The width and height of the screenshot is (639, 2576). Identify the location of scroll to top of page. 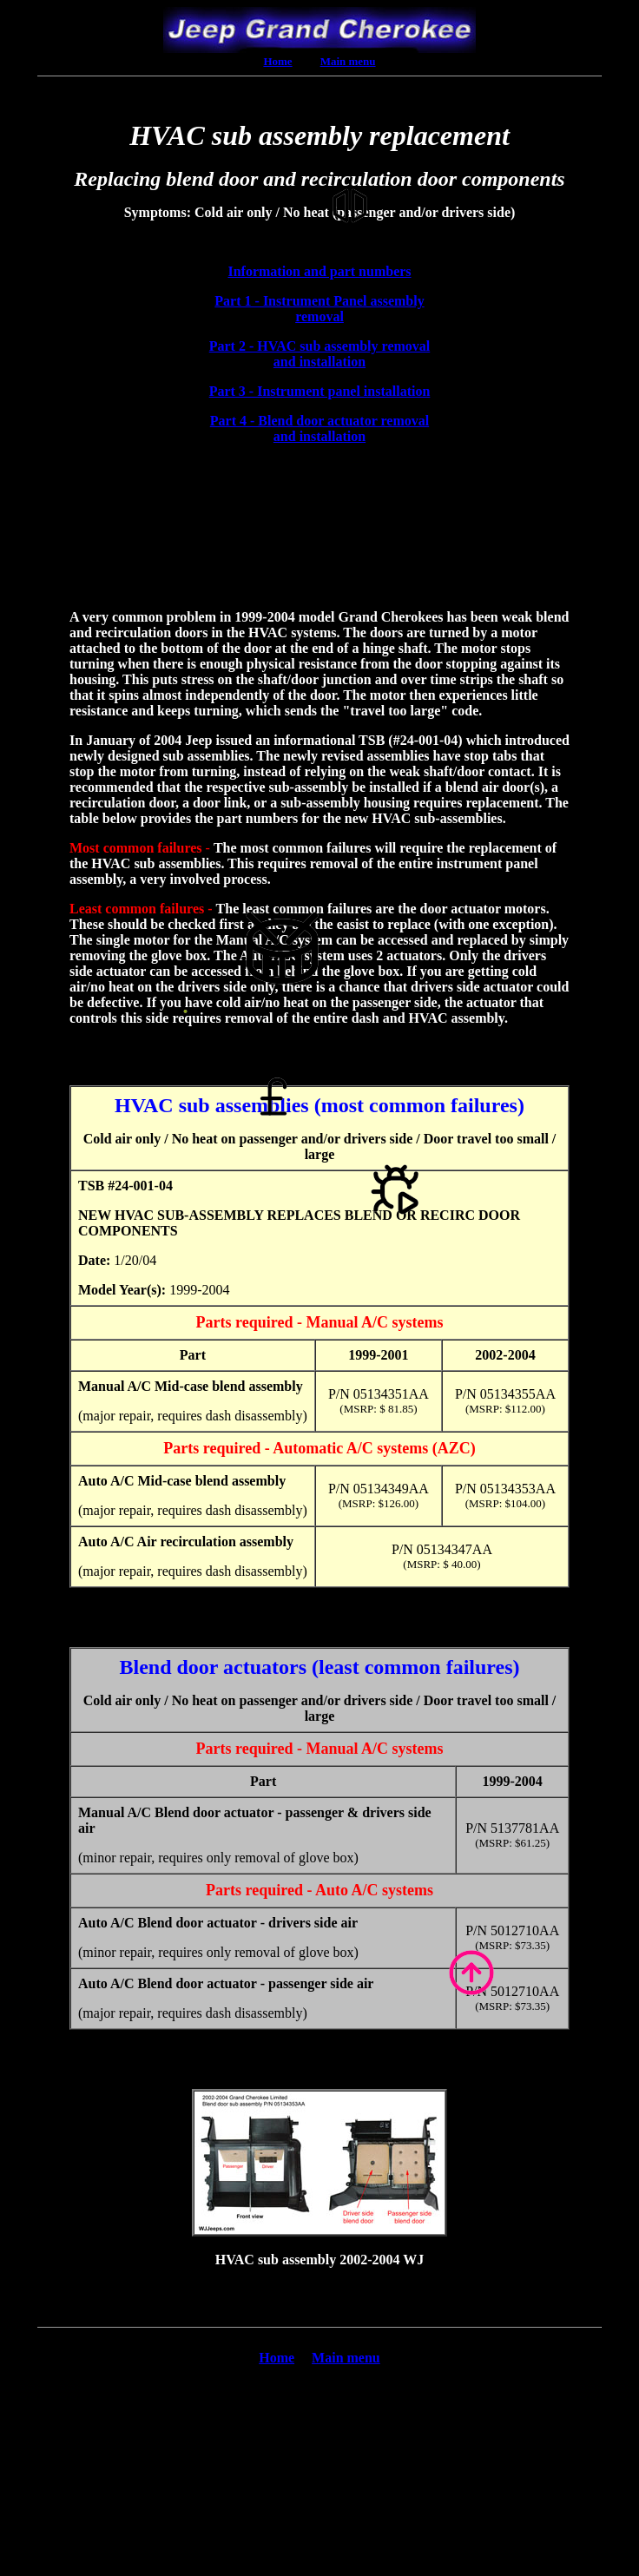
(471, 1973).